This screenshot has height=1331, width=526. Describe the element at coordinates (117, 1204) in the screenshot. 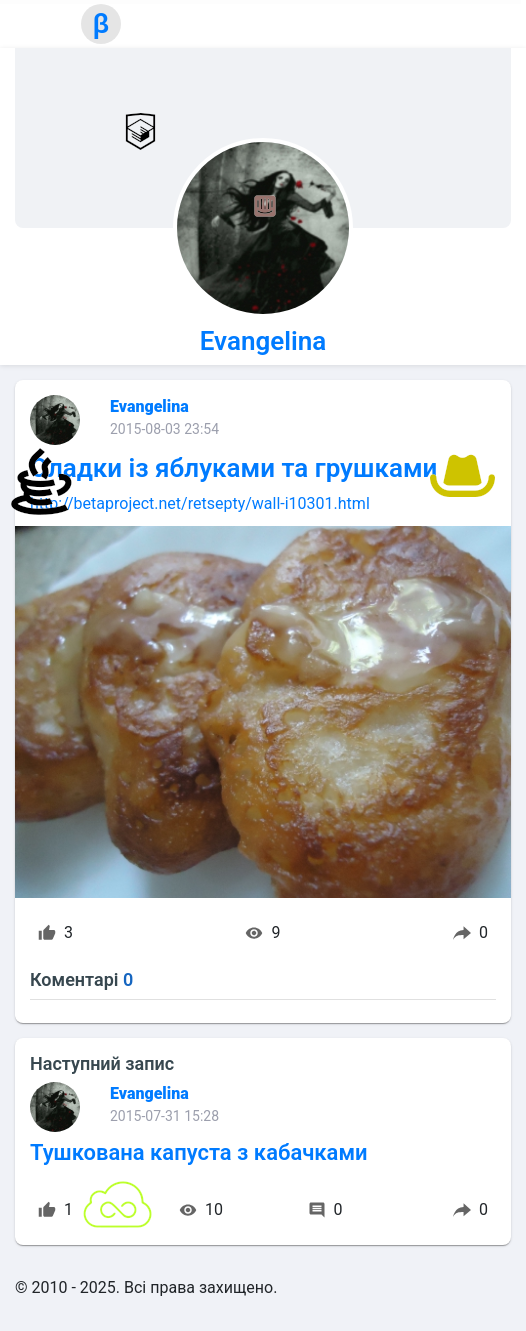

I see `open jsfiddle code editor` at that location.